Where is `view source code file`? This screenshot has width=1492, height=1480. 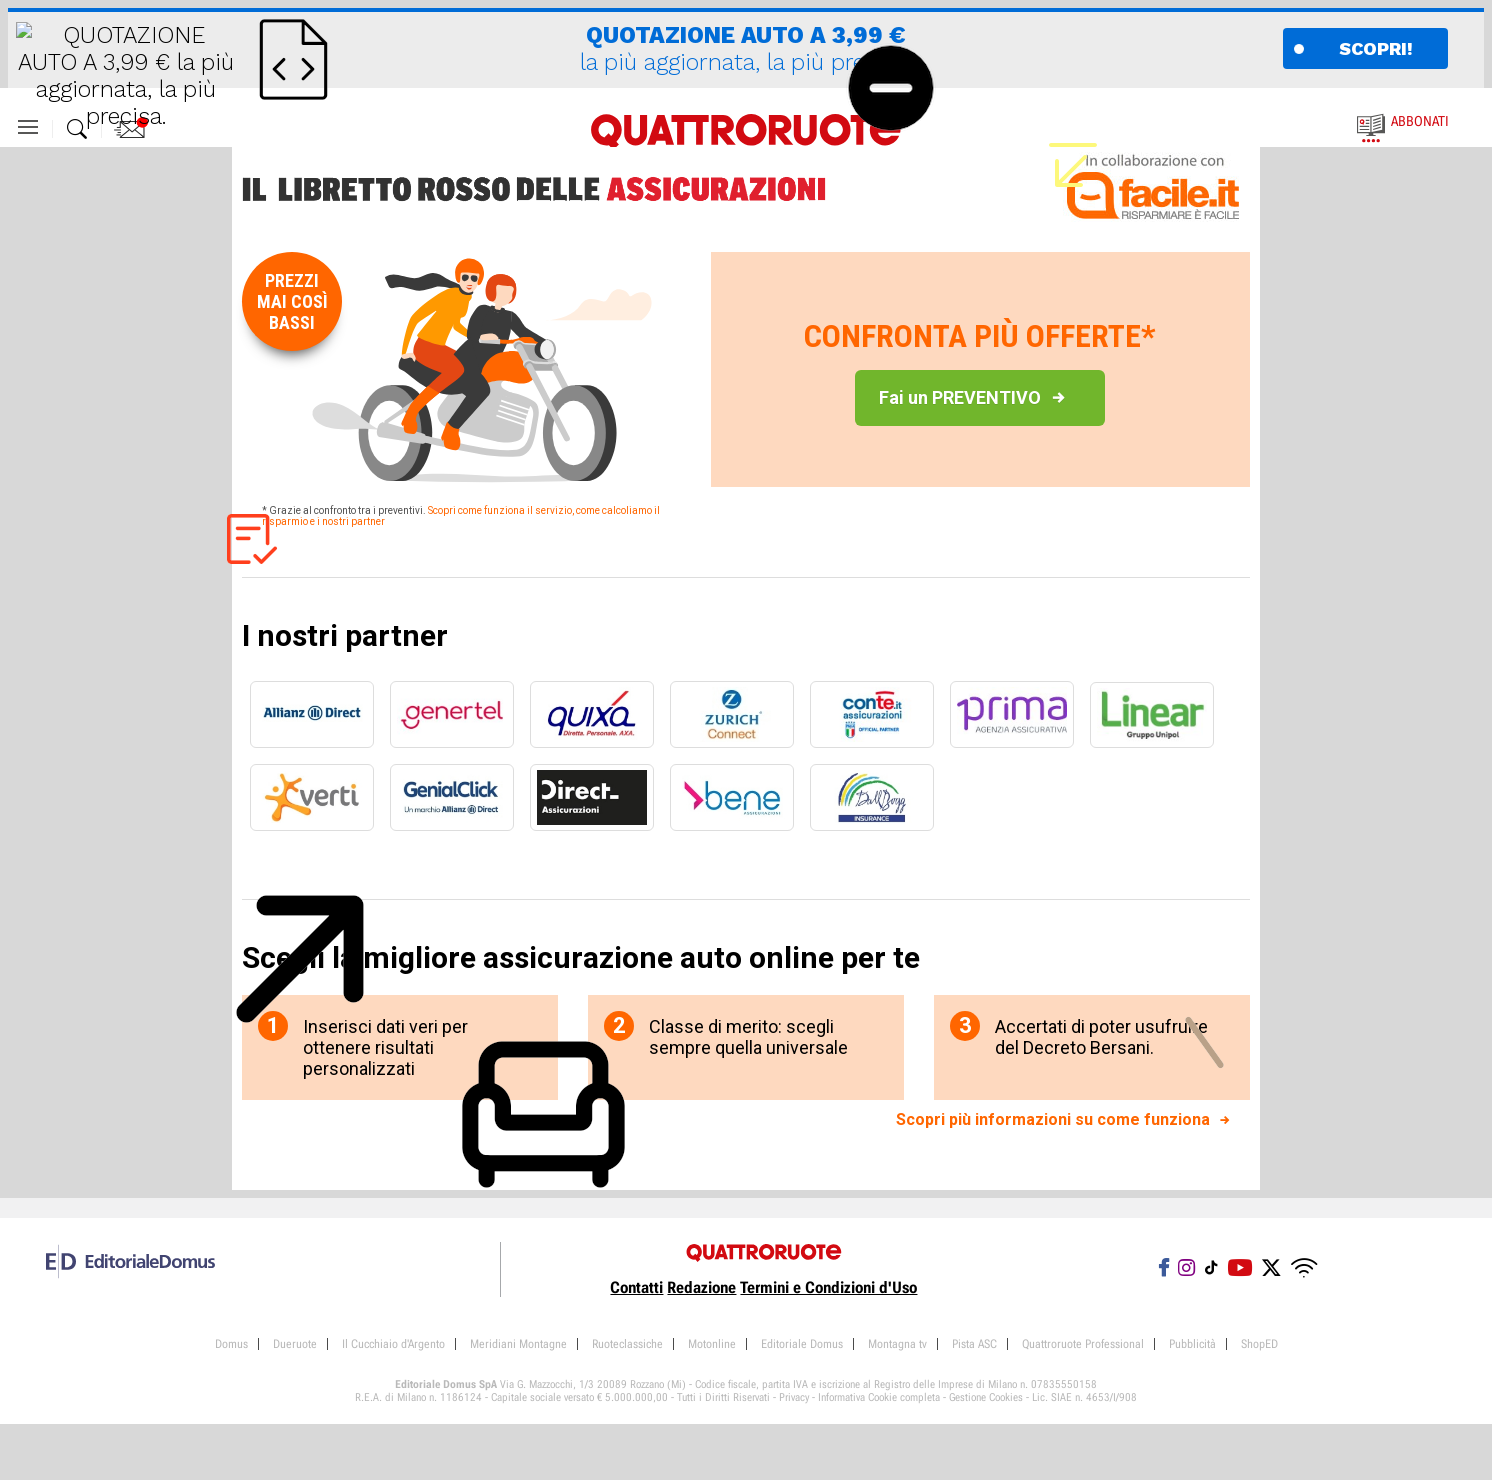
view source code file is located at coordinates (293, 59).